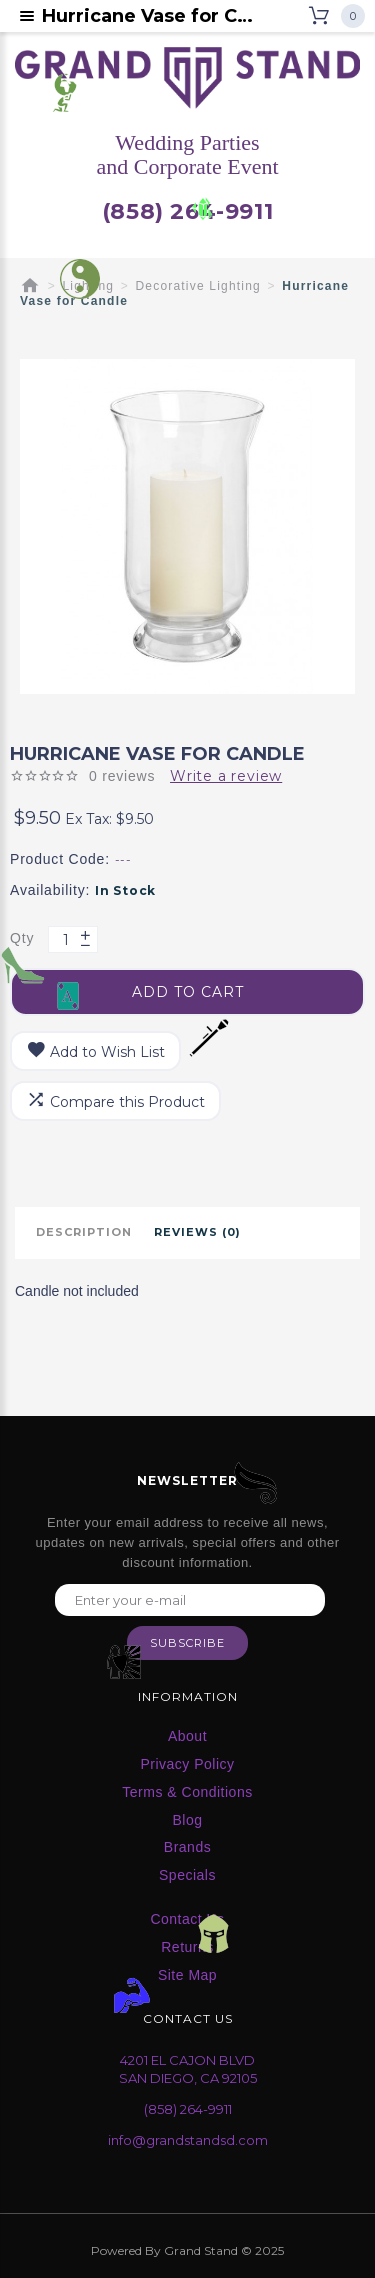 Image resolution: width=375 pixels, height=2278 pixels. What do you see at coordinates (68, 996) in the screenshot?
I see `play a card game or access casino games` at bounding box center [68, 996].